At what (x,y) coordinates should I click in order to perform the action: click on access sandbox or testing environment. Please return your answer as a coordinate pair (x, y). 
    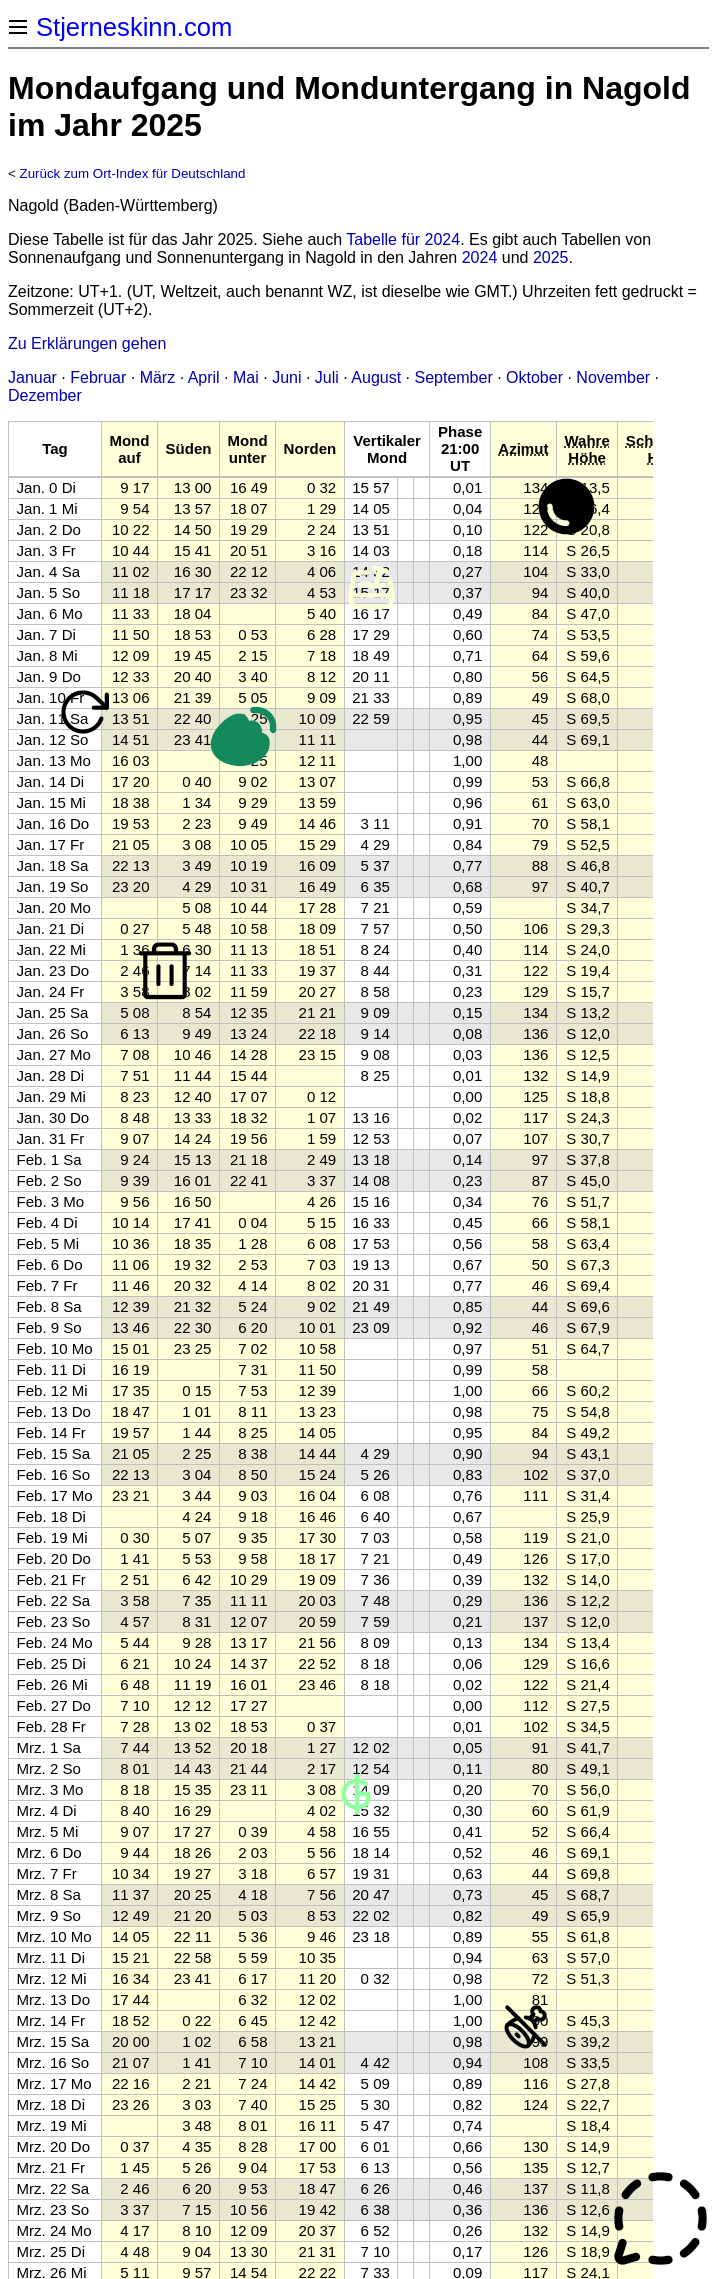
    Looking at the image, I should click on (371, 588).